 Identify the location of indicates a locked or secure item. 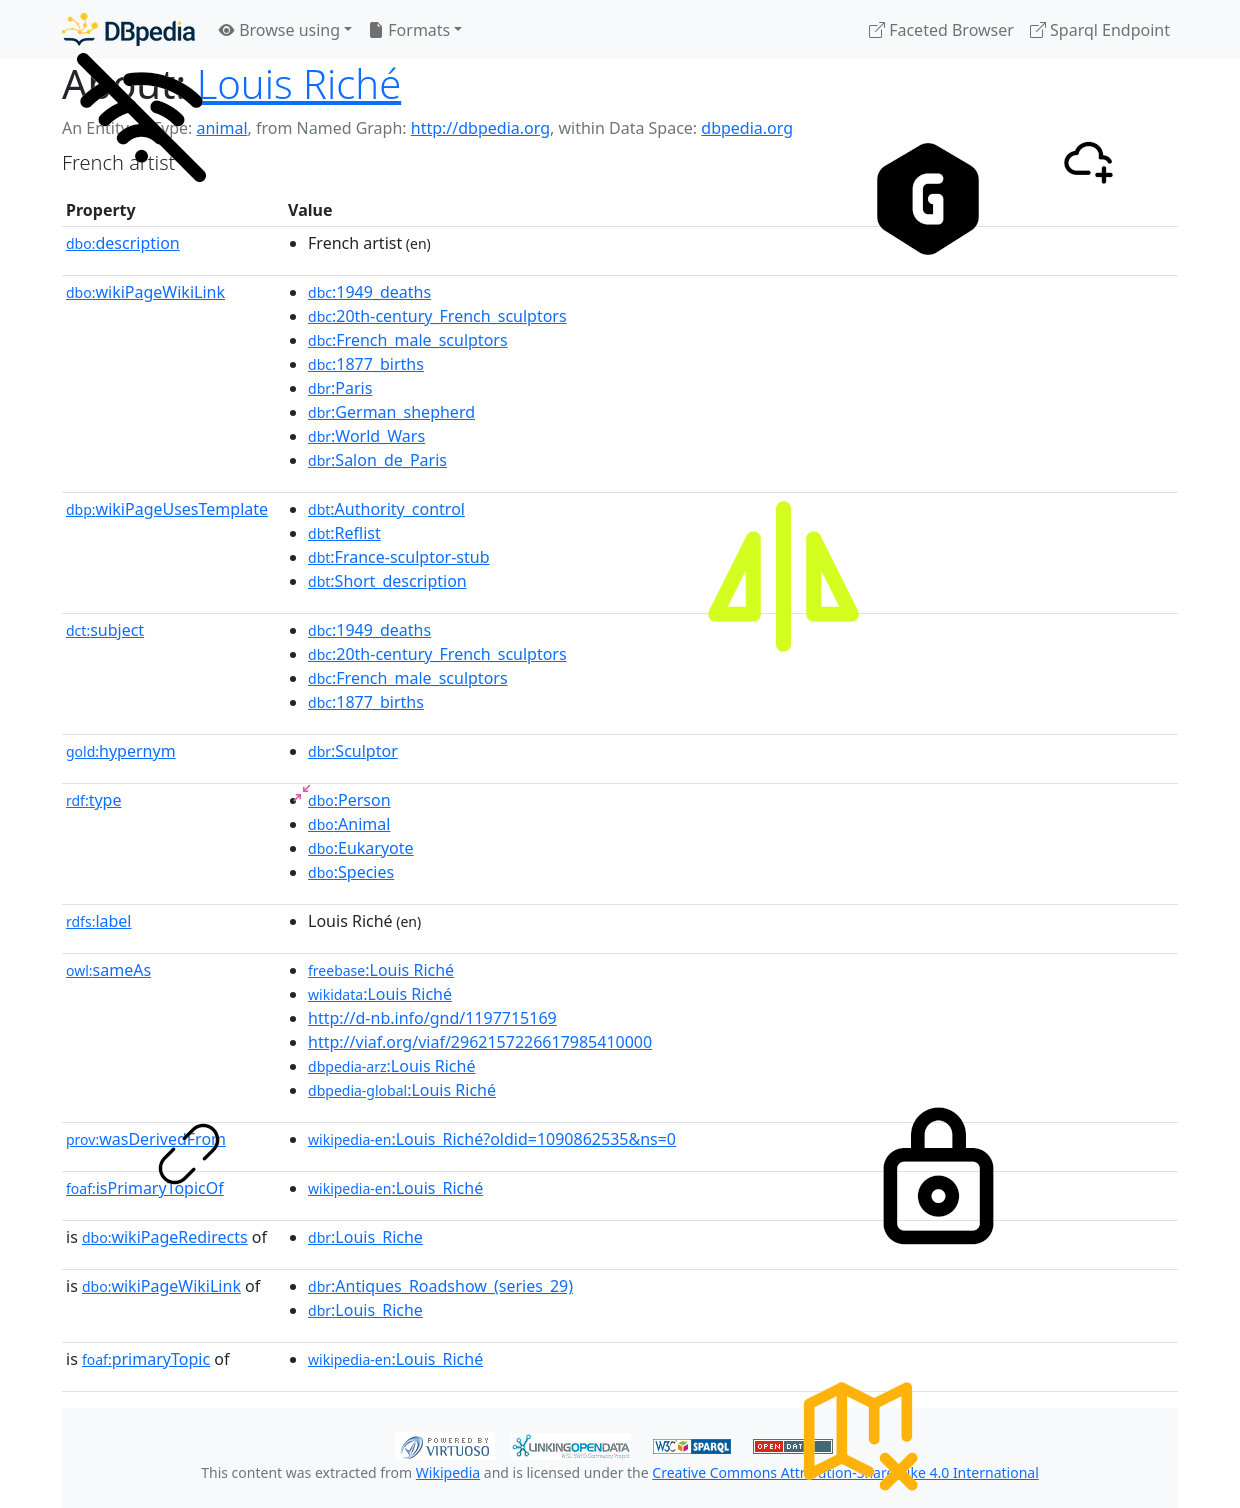
(938, 1175).